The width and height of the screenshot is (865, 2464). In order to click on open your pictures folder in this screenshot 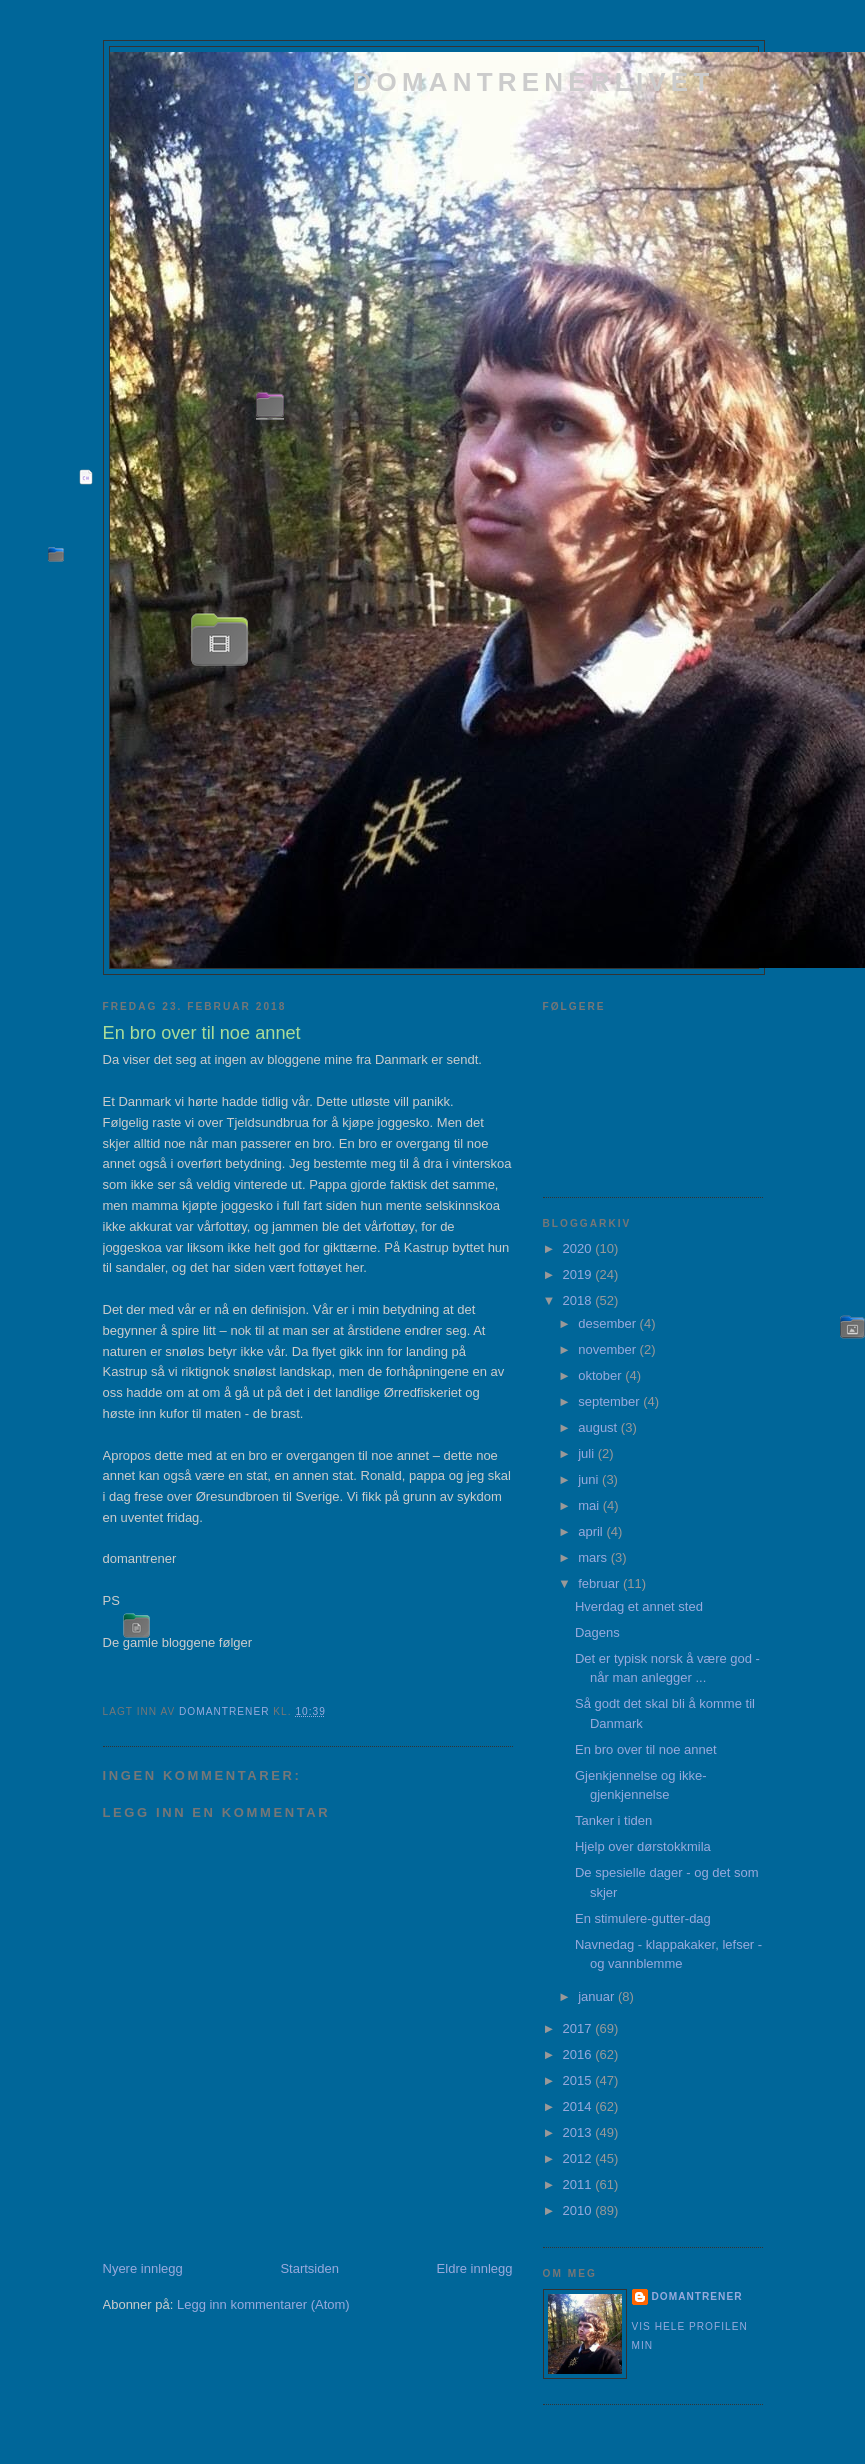, I will do `click(852, 1326)`.